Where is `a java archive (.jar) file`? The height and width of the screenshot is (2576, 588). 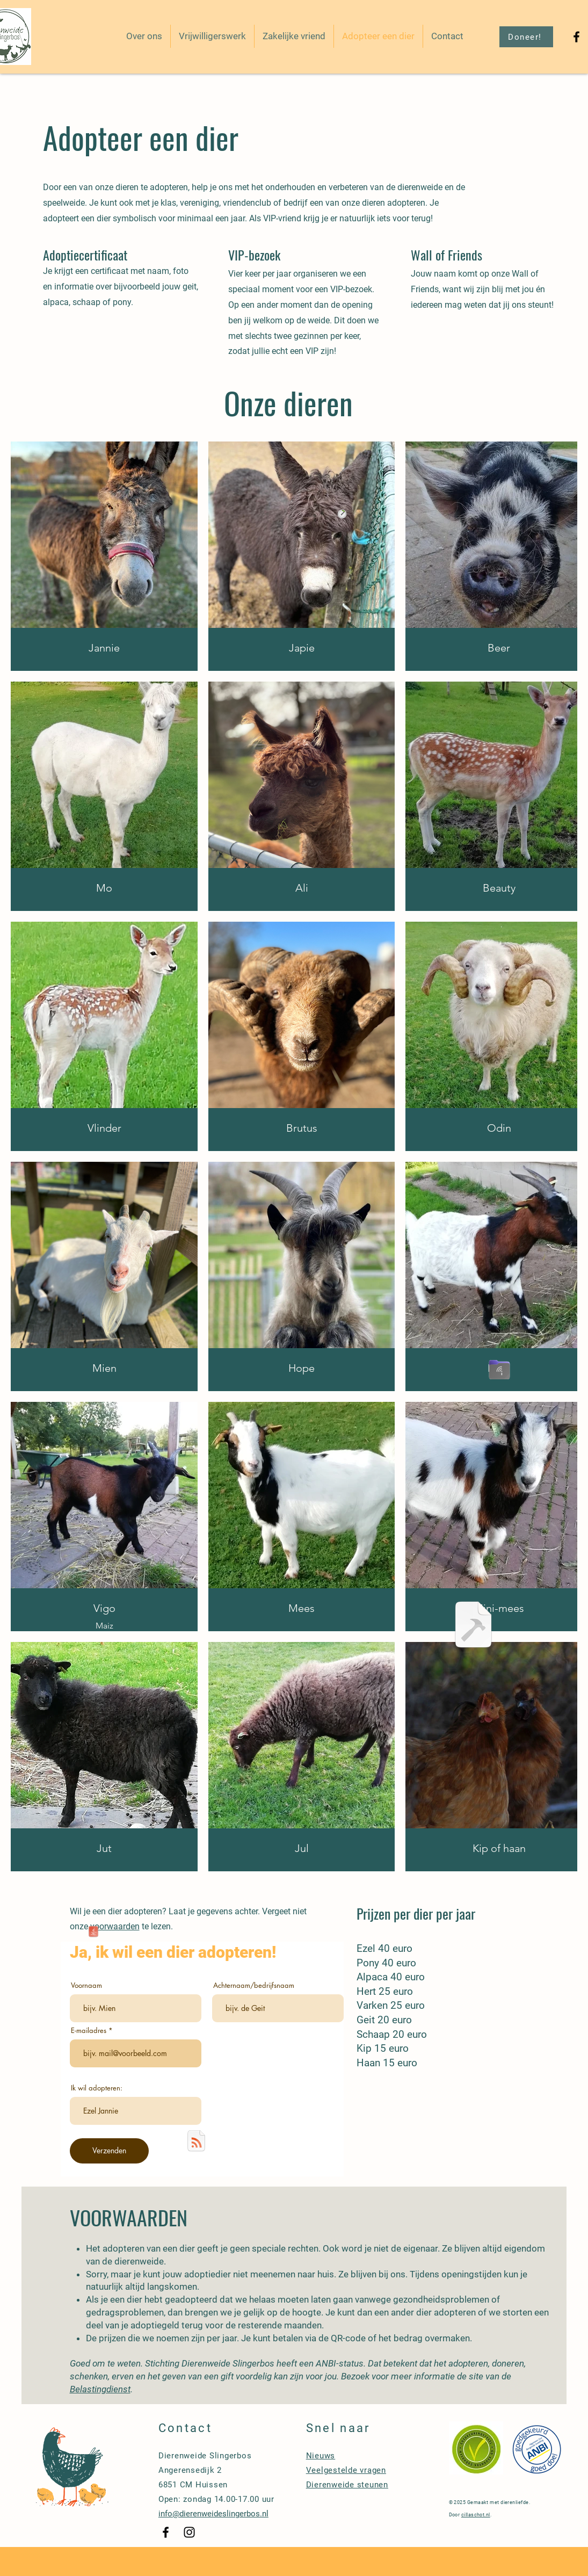 a java archive (.jar) file is located at coordinates (93, 1931).